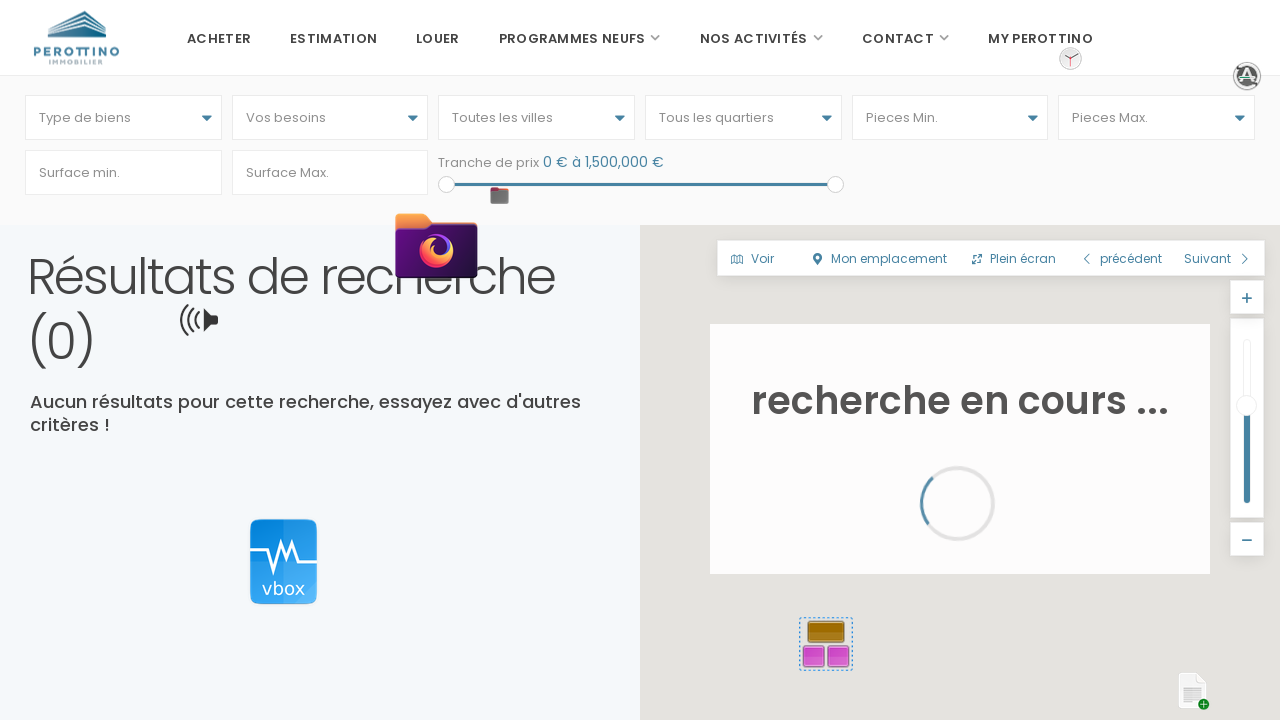 The height and width of the screenshot is (720, 1280). What do you see at coordinates (283, 561) in the screenshot?
I see `virtualbox virtual machine configuration file` at bounding box center [283, 561].